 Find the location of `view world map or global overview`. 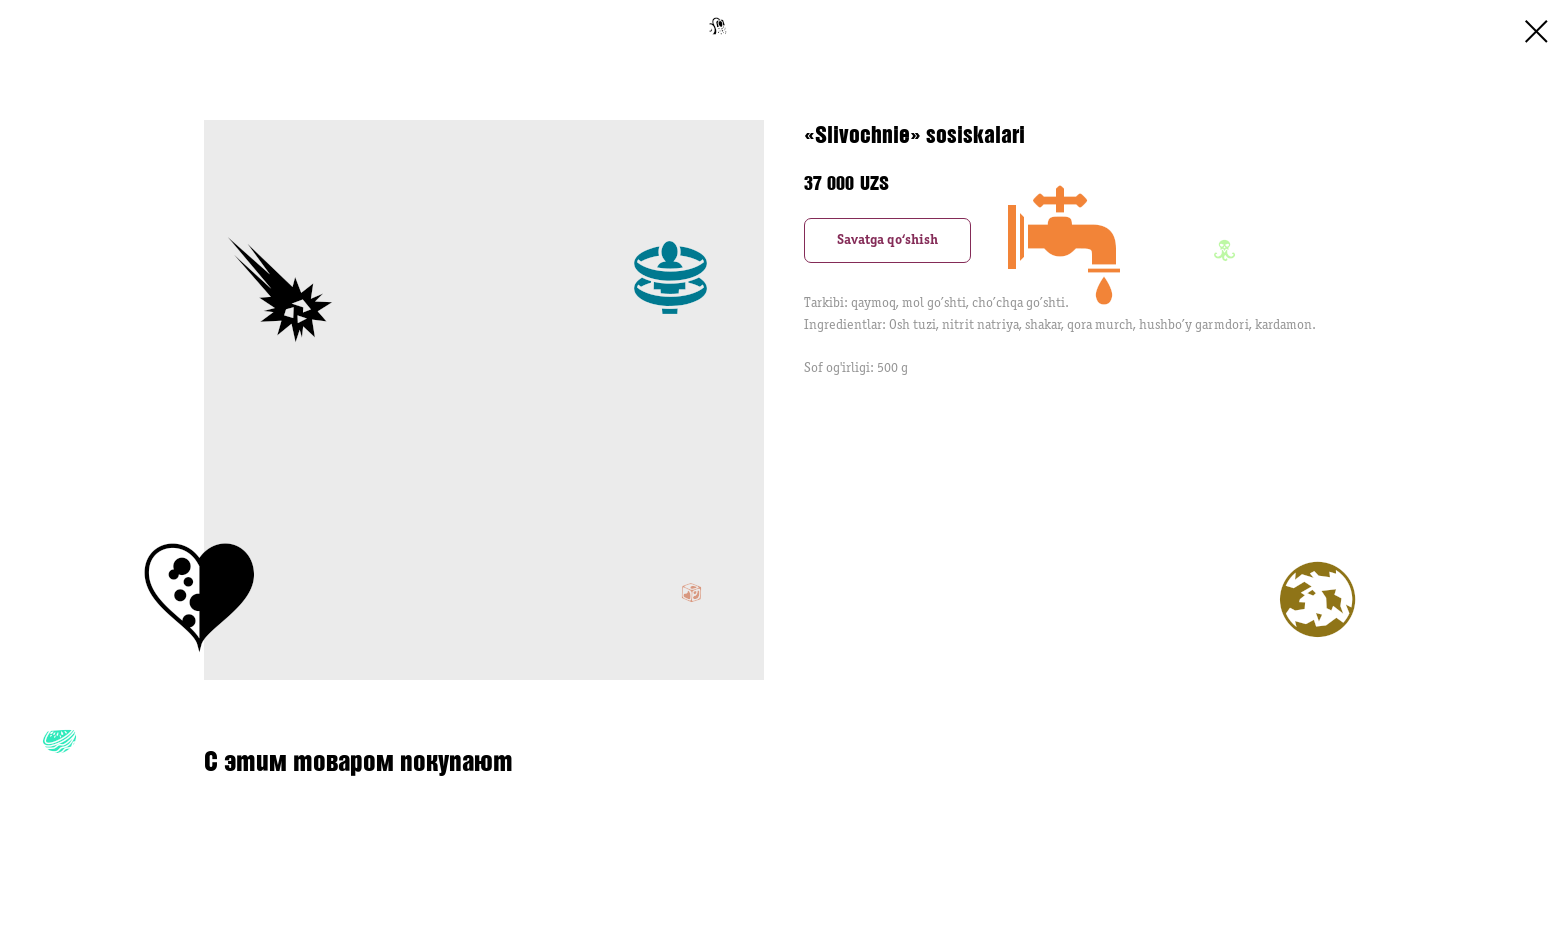

view world map or global overview is located at coordinates (1318, 600).